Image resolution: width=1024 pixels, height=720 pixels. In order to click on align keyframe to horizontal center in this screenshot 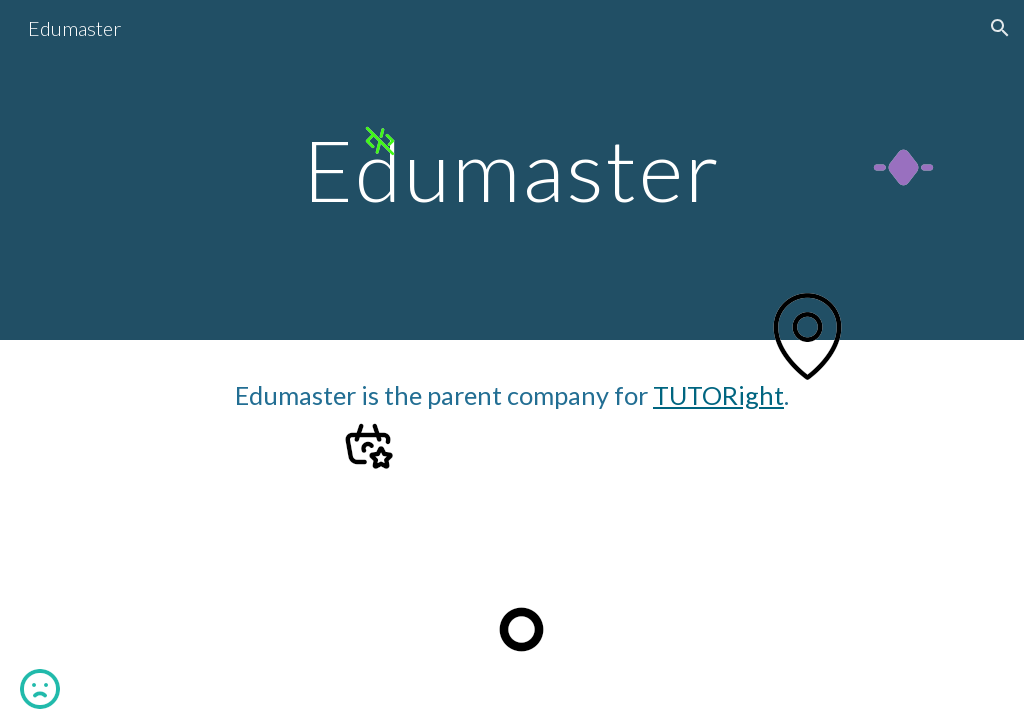, I will do `click(903, 167)`.